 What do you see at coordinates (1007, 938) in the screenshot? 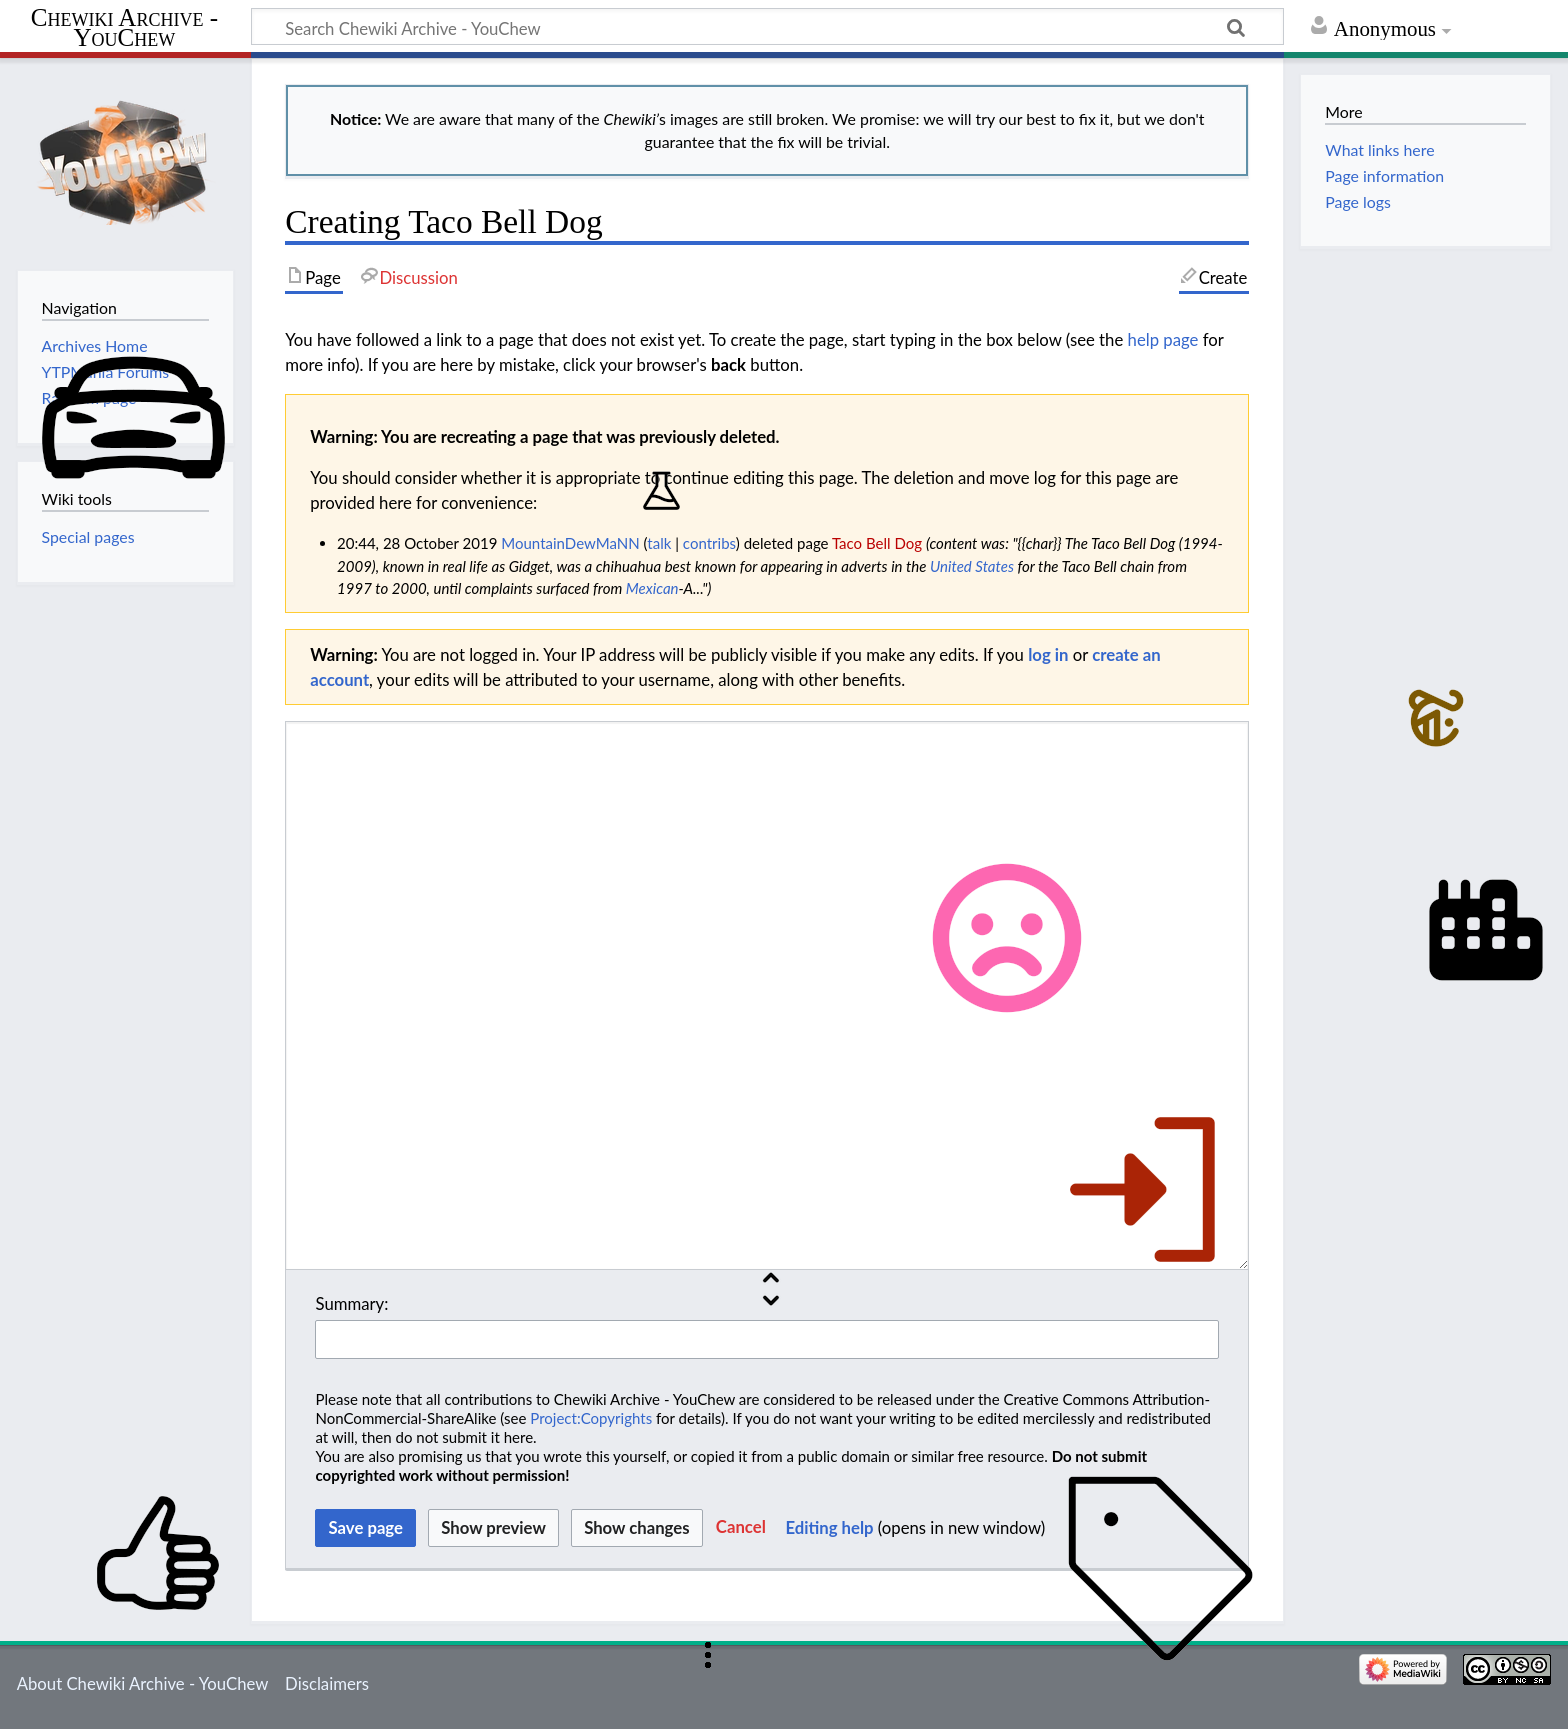
I see `indicate negative feedback or dissatisfaction` at bounding box center [1007, 938].